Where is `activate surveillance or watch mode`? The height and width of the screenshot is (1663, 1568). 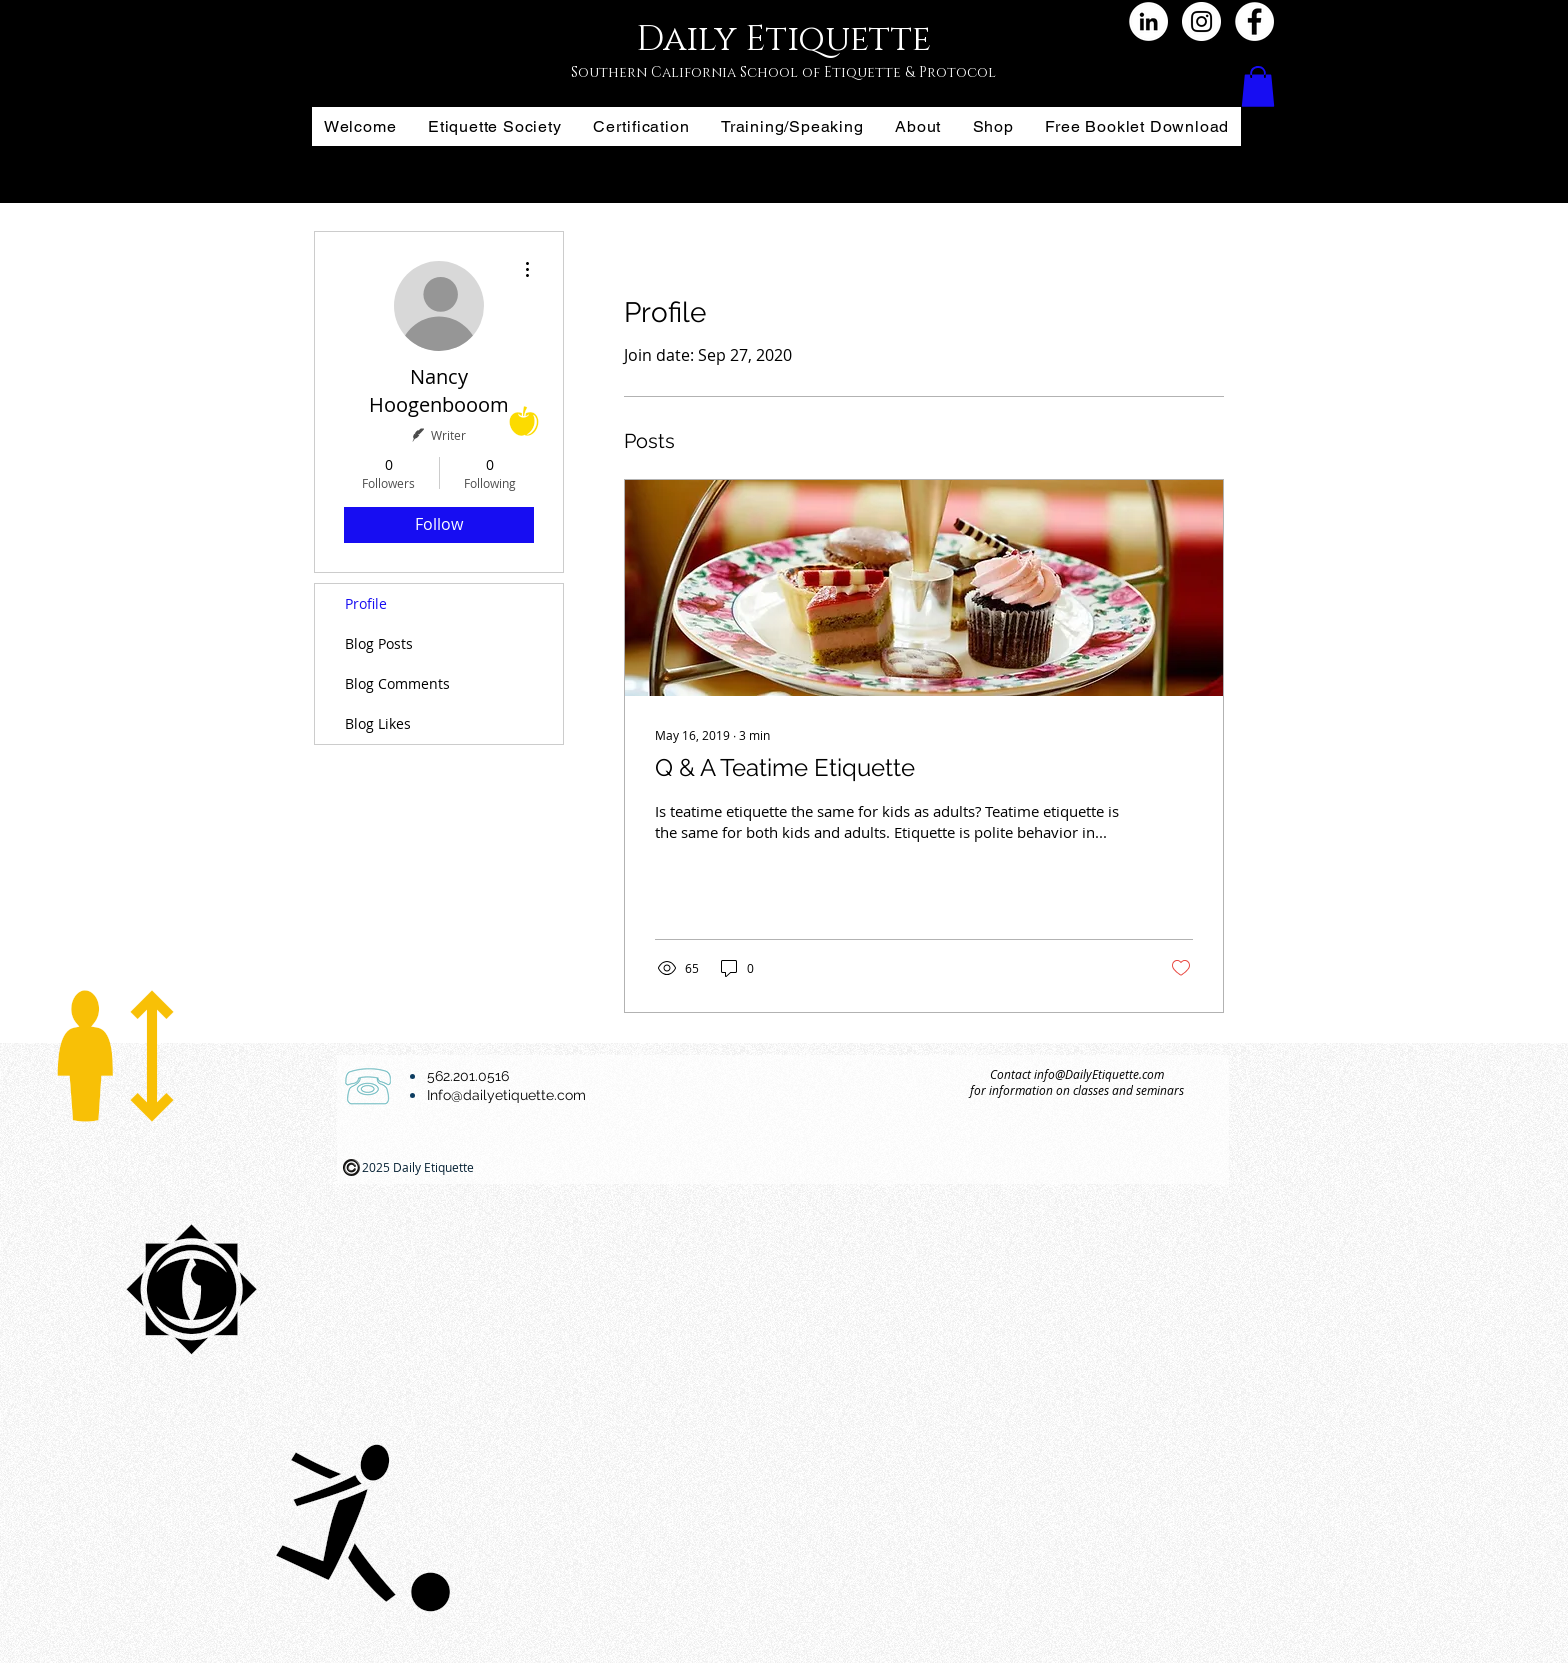
activate surveillance or watch mode is located at coordinates (191, 1288).